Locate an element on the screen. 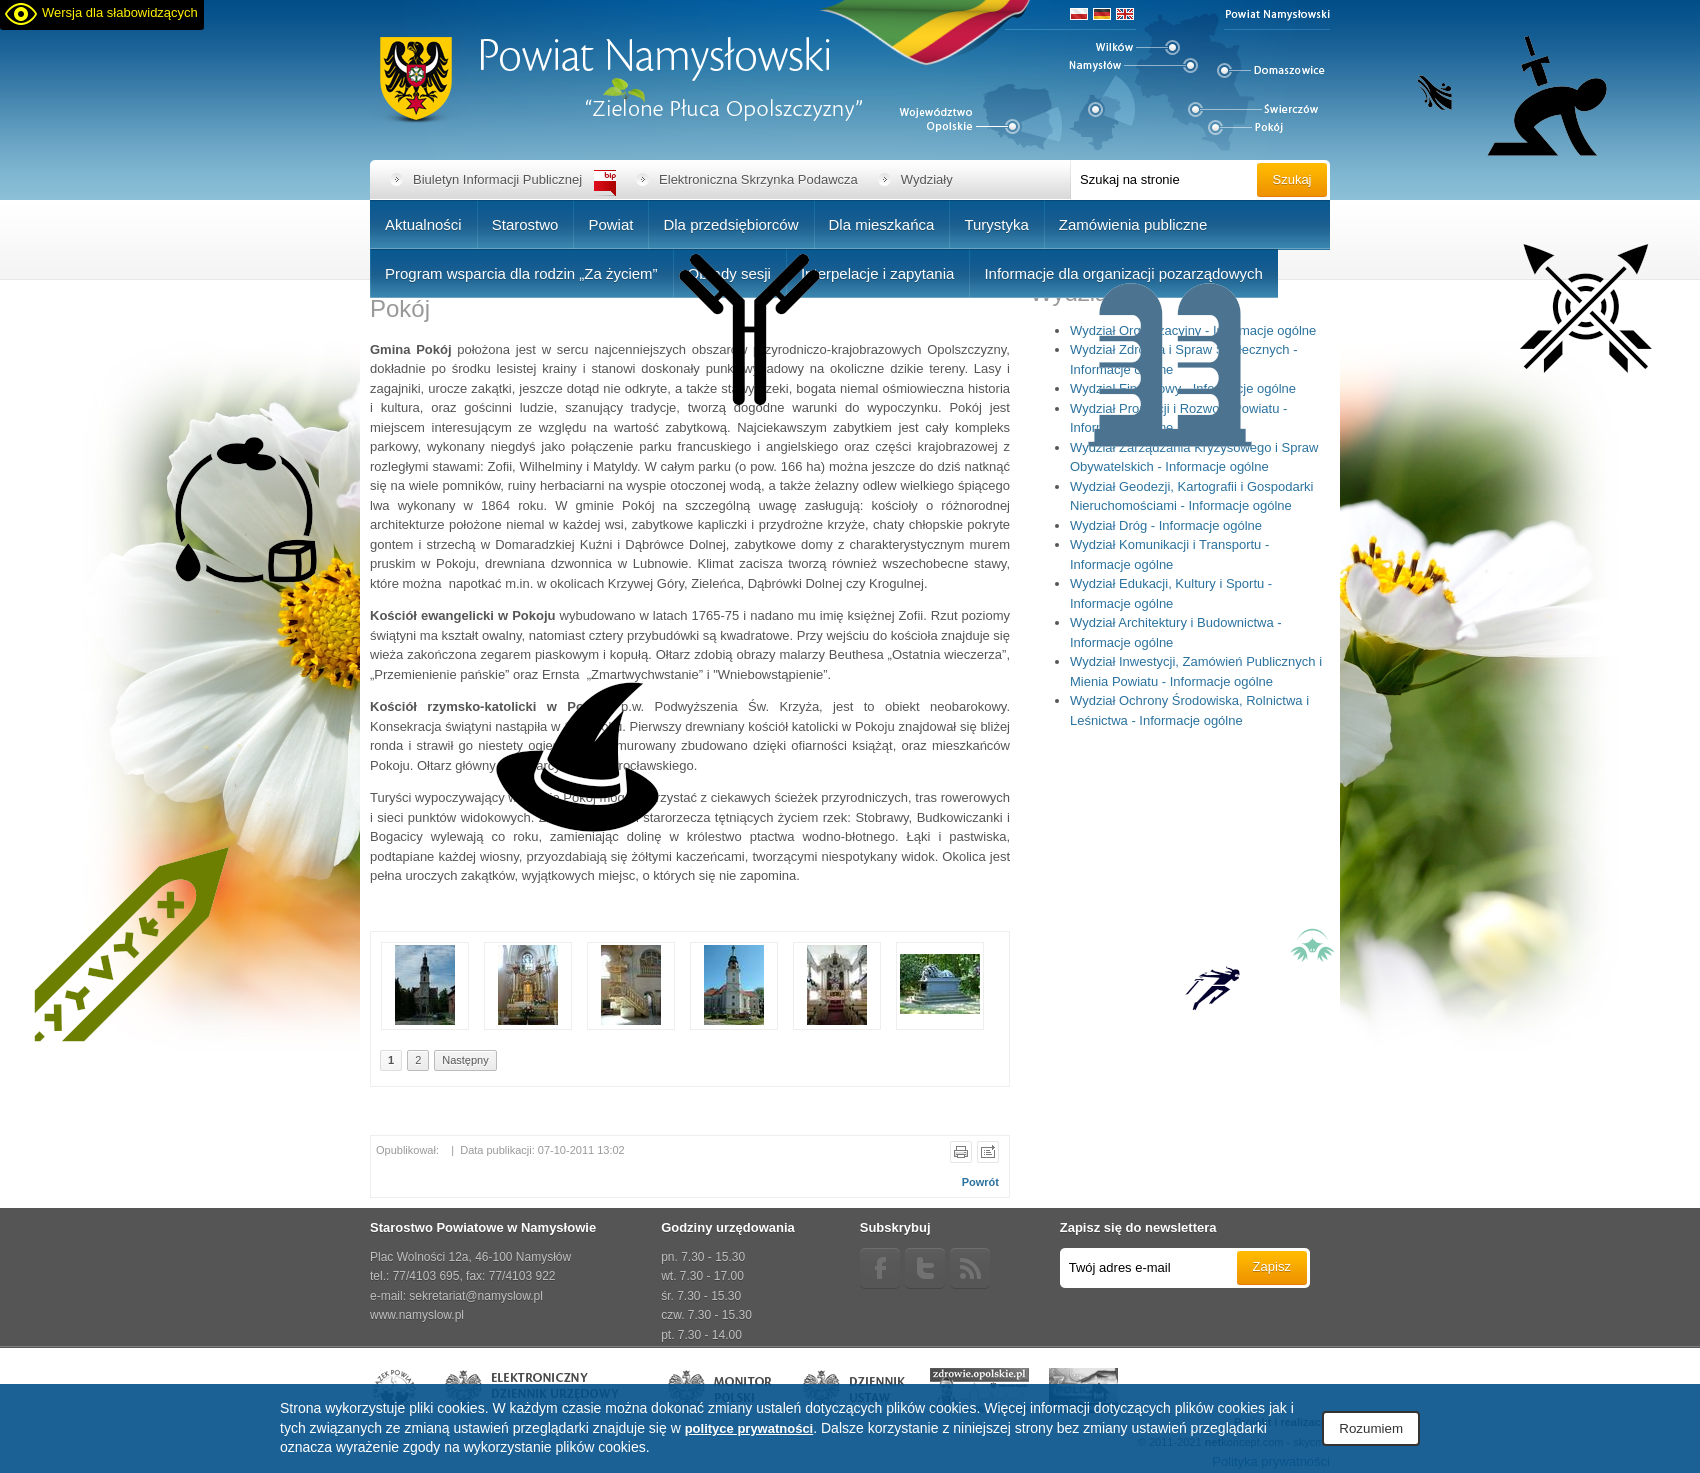 The height and width of the screenshot is (1473, 1700). view immune system or antibody information is located at coordinates (749, 329).